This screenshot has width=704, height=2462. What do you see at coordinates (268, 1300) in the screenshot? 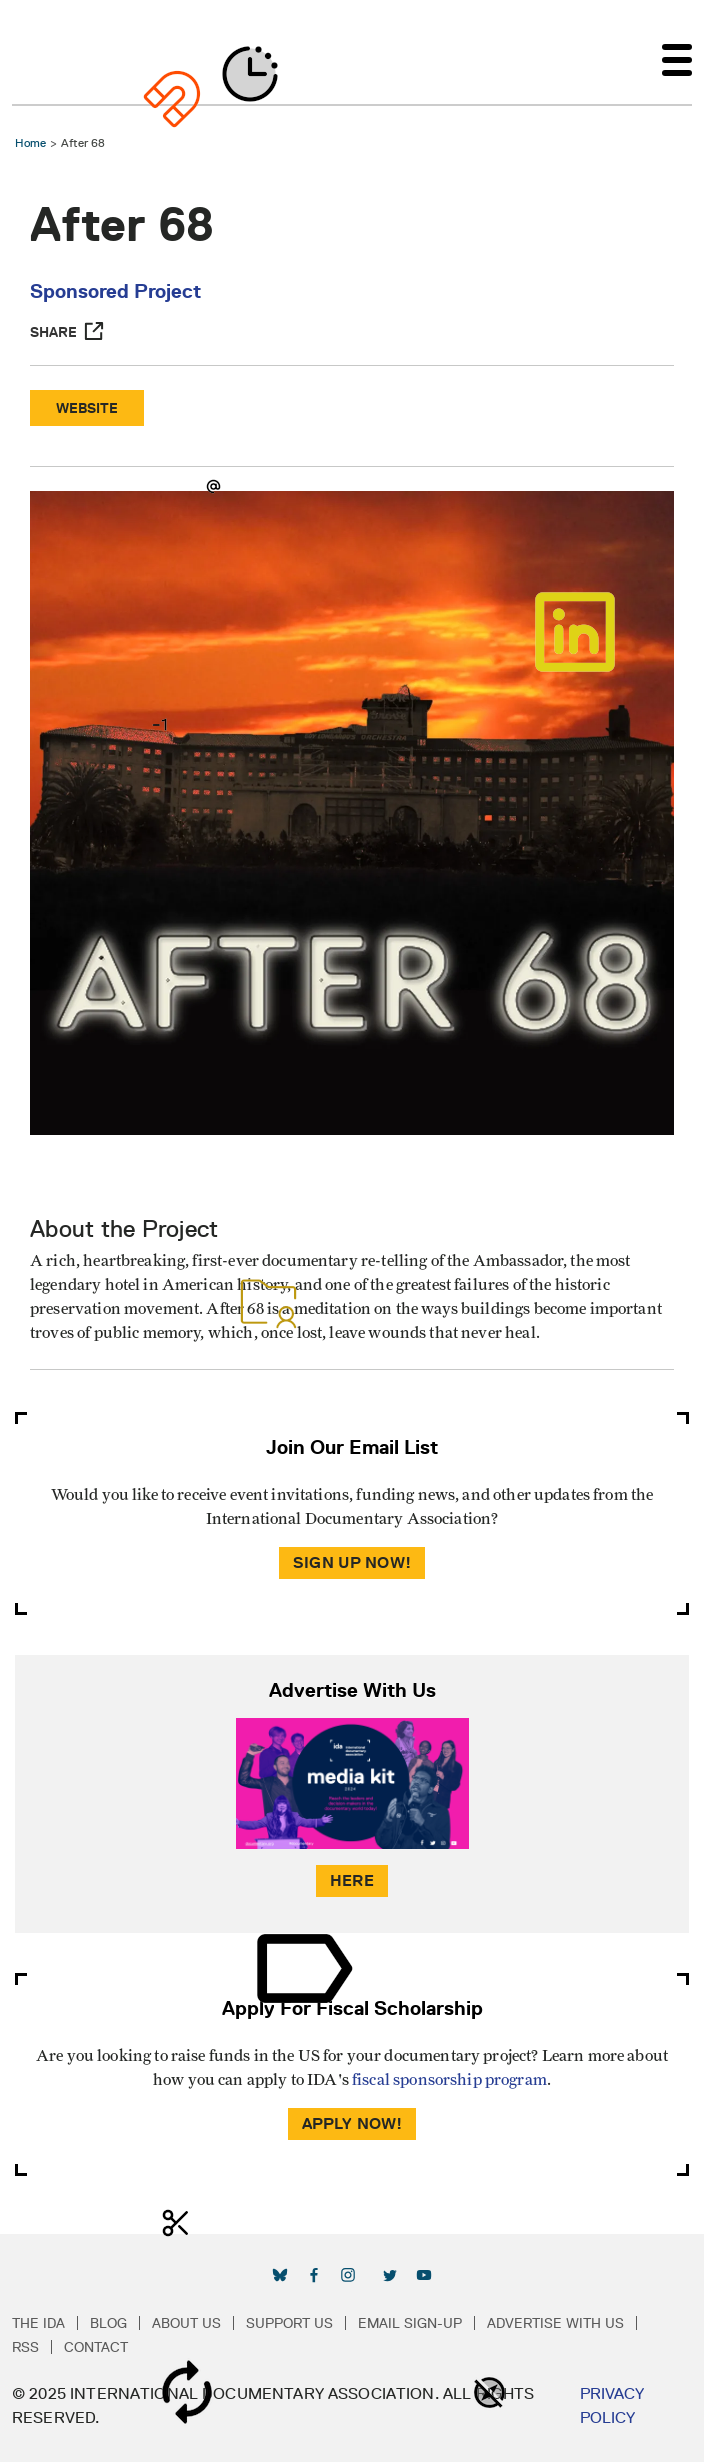
I see `access user-specific files or documents` at bounding box center [268, 1300].